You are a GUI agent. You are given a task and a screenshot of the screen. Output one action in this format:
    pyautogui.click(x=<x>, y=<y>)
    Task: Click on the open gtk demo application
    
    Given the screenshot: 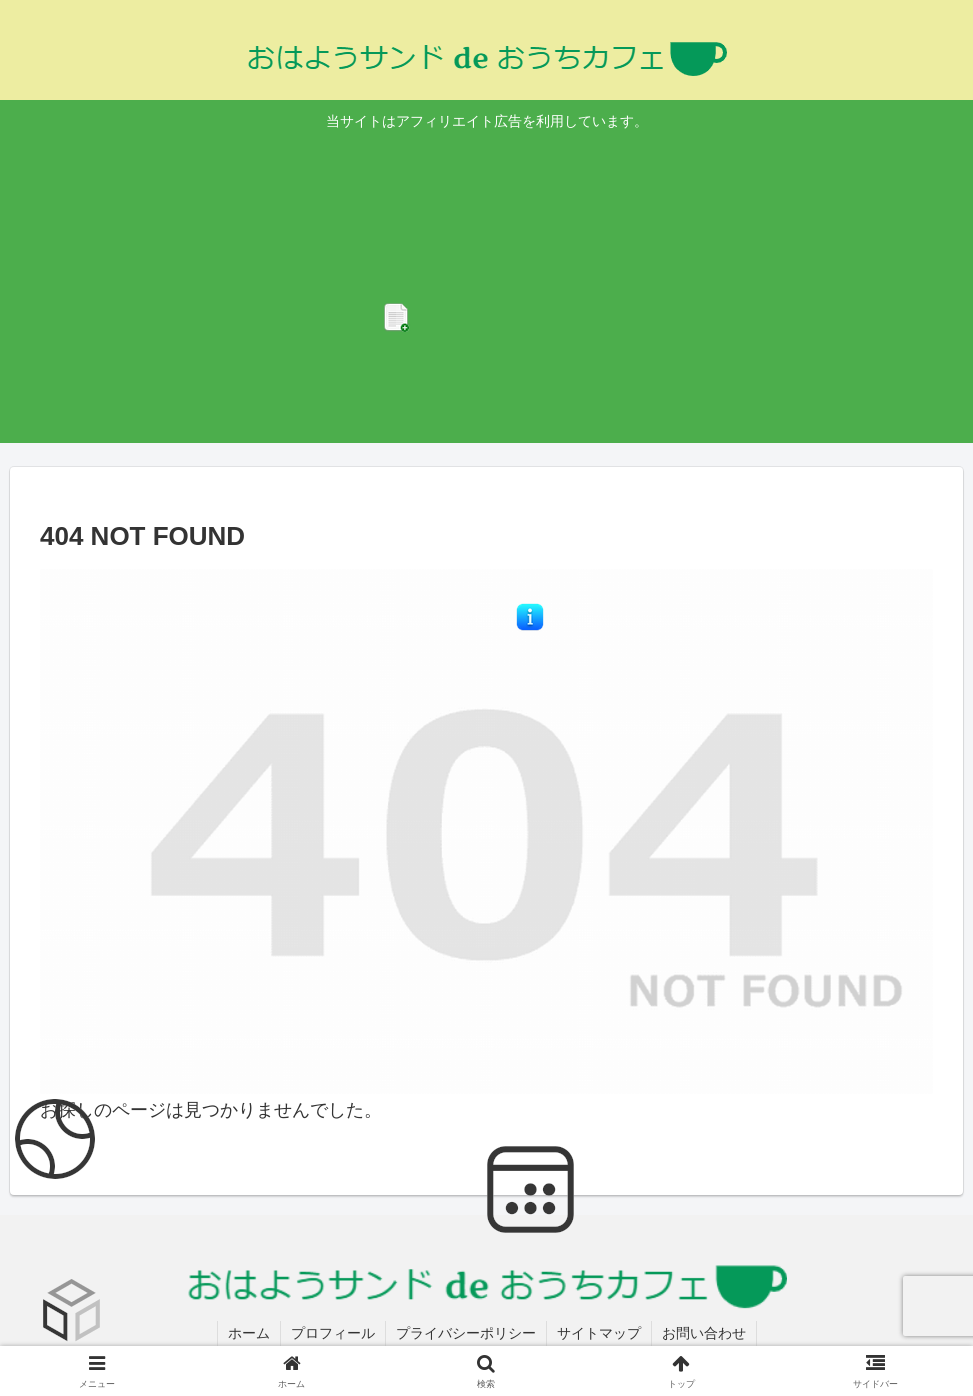 What is the action you would take?
    pyautogui.click(x=71, y=1311)
    